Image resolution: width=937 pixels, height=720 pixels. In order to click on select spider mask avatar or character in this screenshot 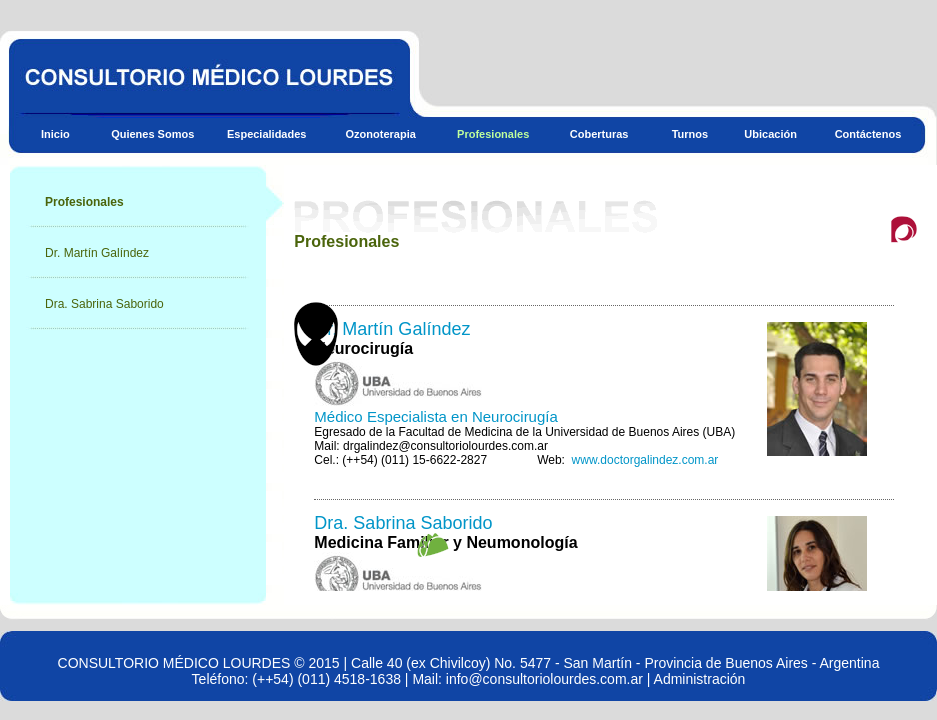, I will do `click(316, 334)`.